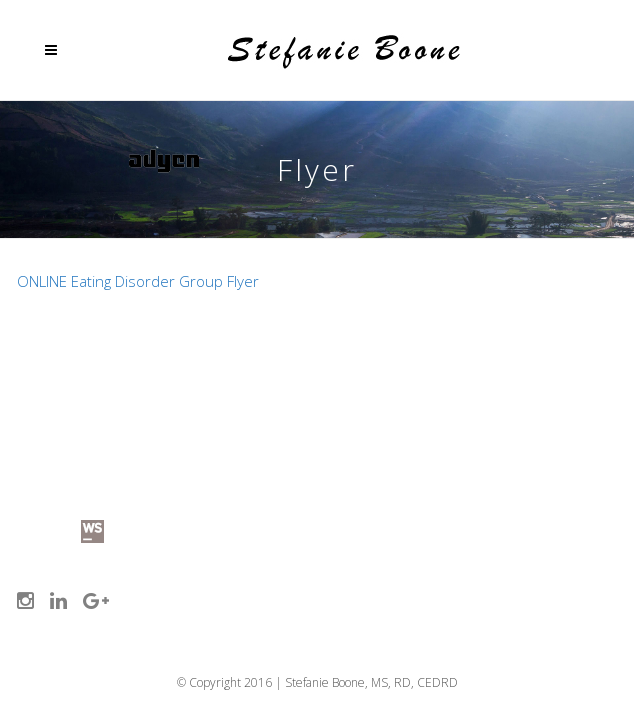 The height and width of the screenshot is (720, 634). I want to click on open WebStorm IDE, so click(92, 531).